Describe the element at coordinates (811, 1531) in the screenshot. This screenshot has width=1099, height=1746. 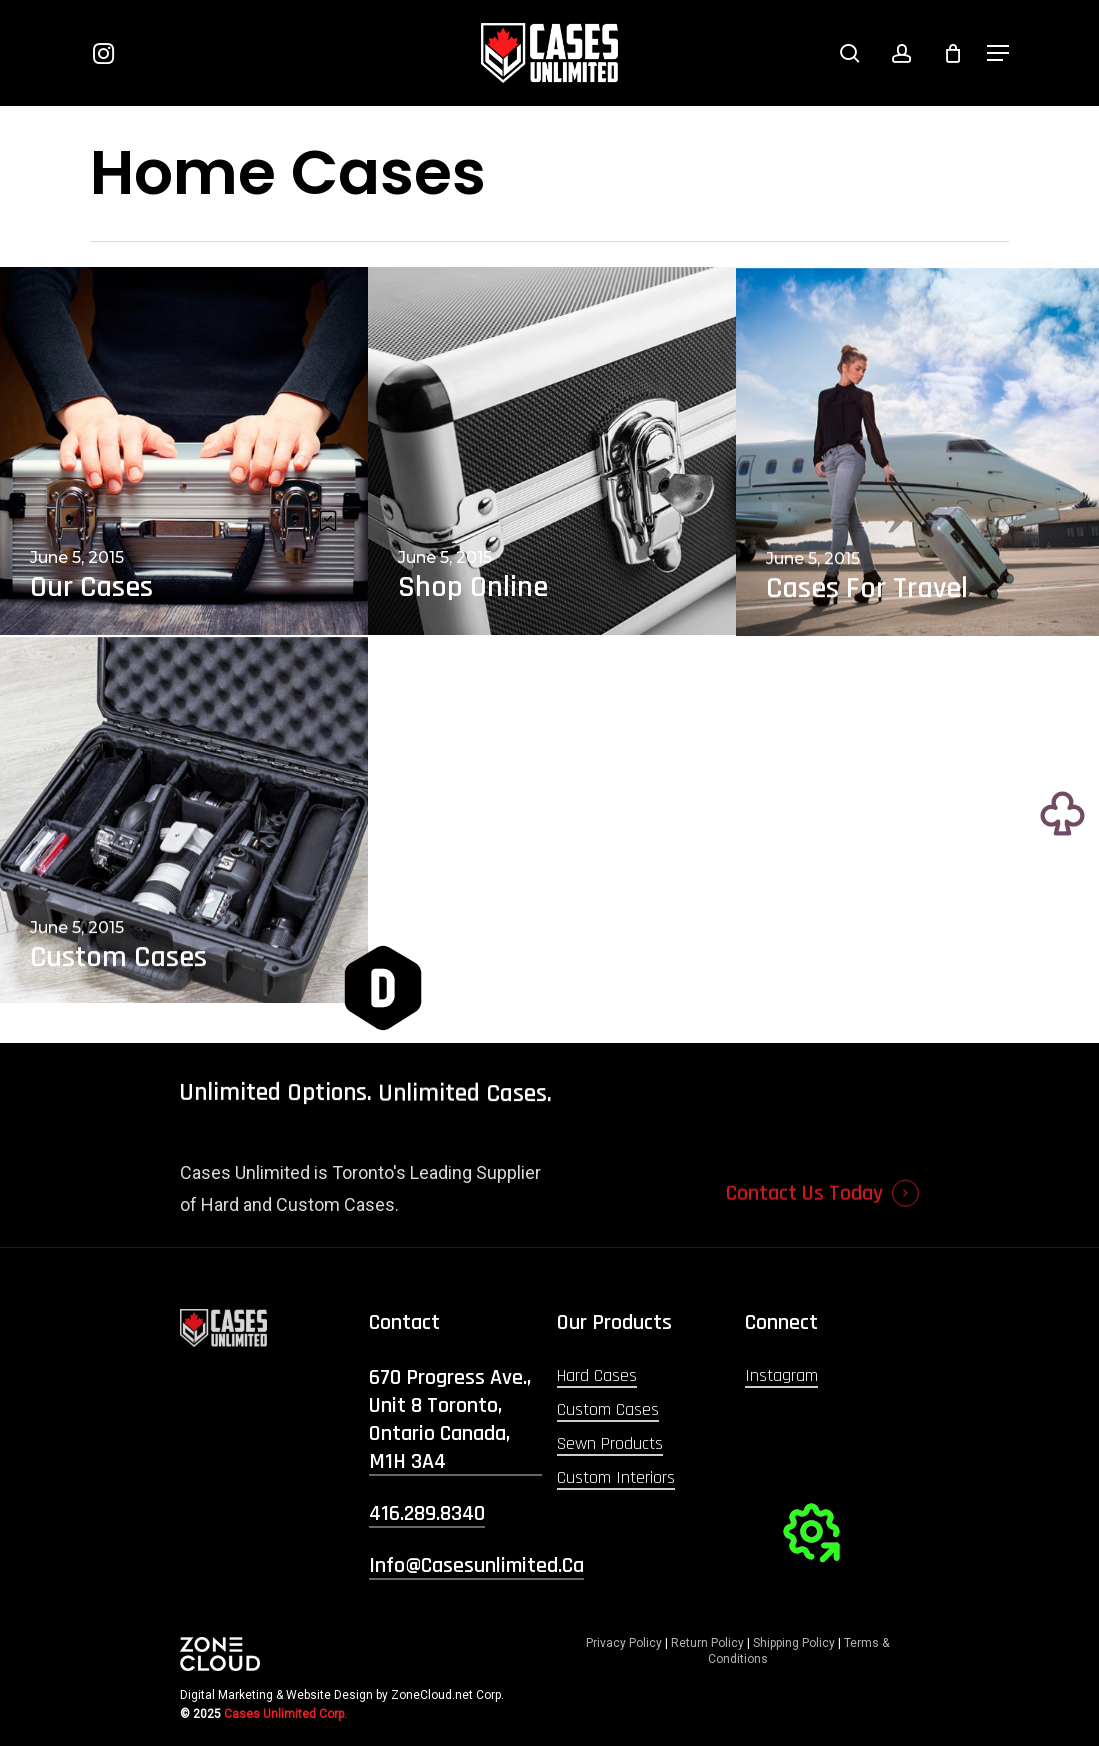
I see `share app or system settings` at that location.